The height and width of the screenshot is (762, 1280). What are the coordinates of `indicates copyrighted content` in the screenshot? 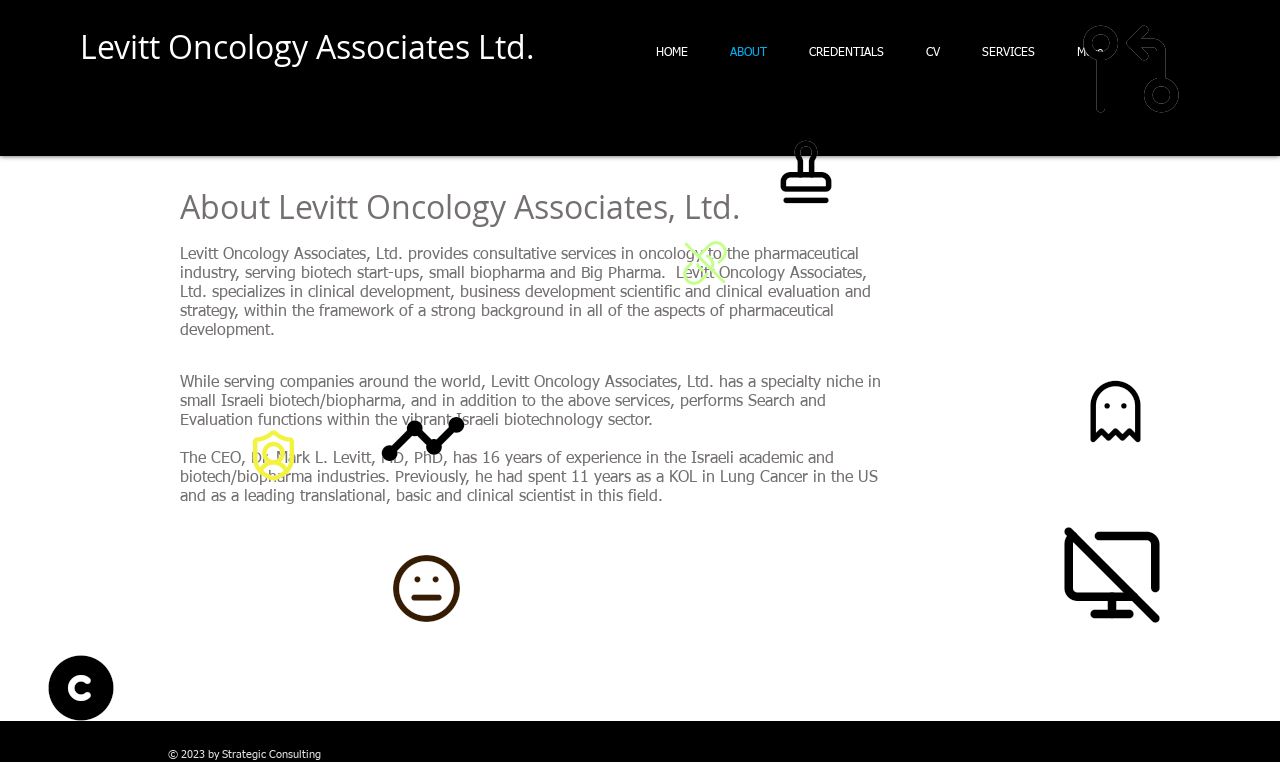 It's located at (81, 688).